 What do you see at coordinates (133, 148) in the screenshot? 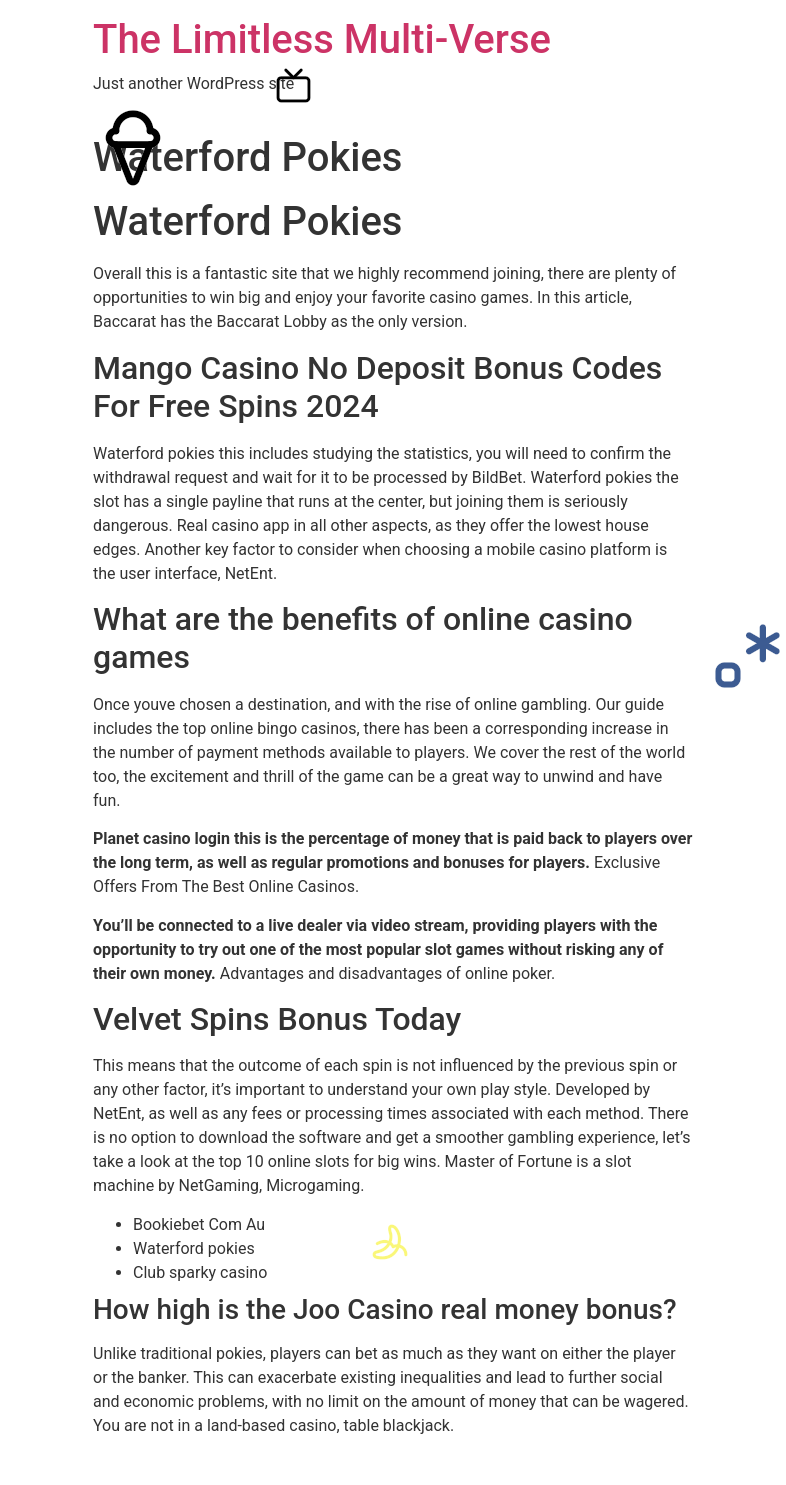
I see `browse desserts or sweet treats` at bounding box center [133, 148].